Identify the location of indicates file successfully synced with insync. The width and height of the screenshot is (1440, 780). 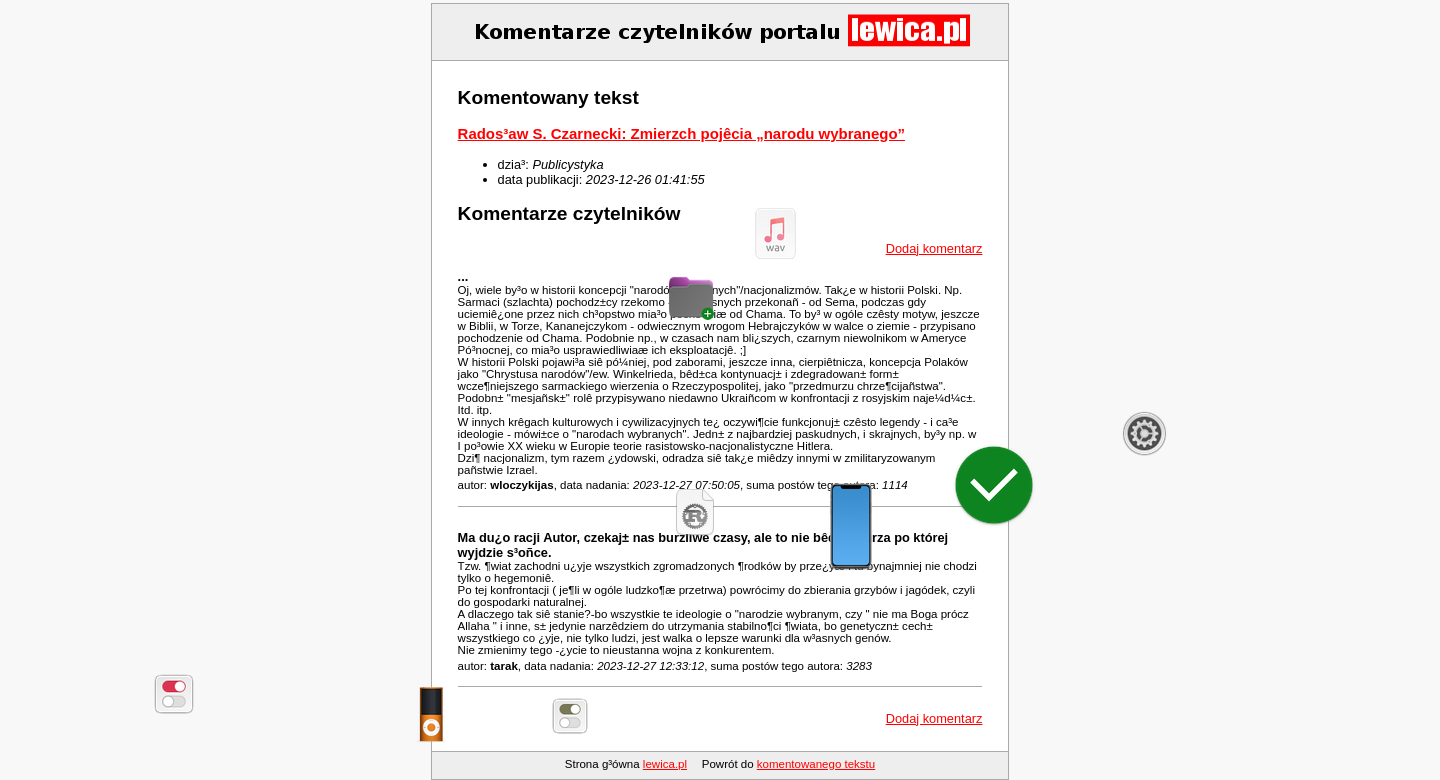
(994, 485).